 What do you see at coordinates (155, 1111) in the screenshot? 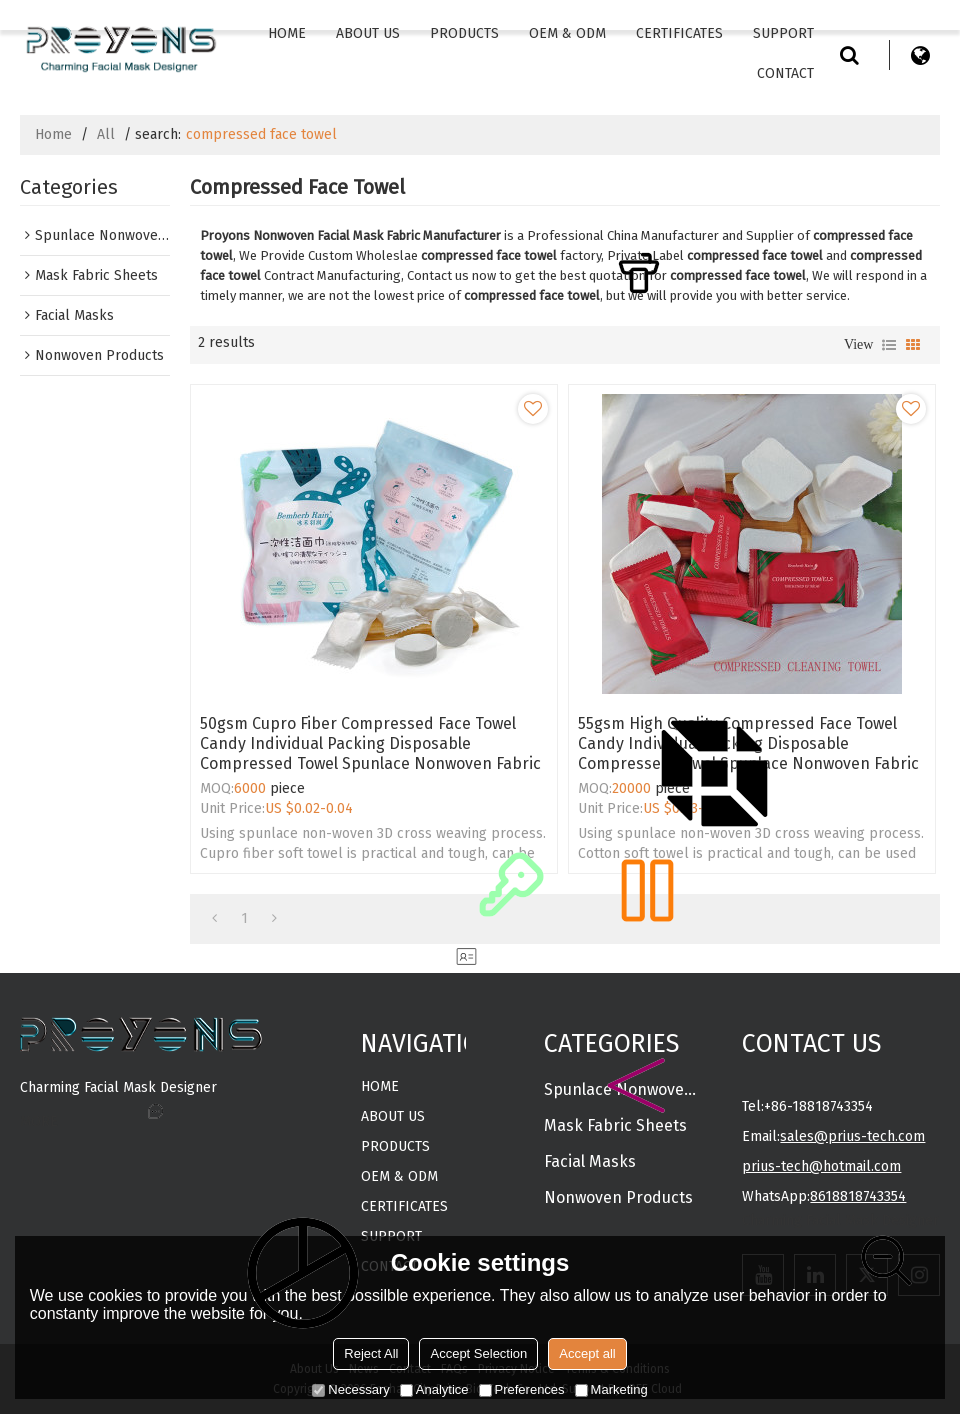
I see `open chat or messaging` at bounding box center [155, 1111].